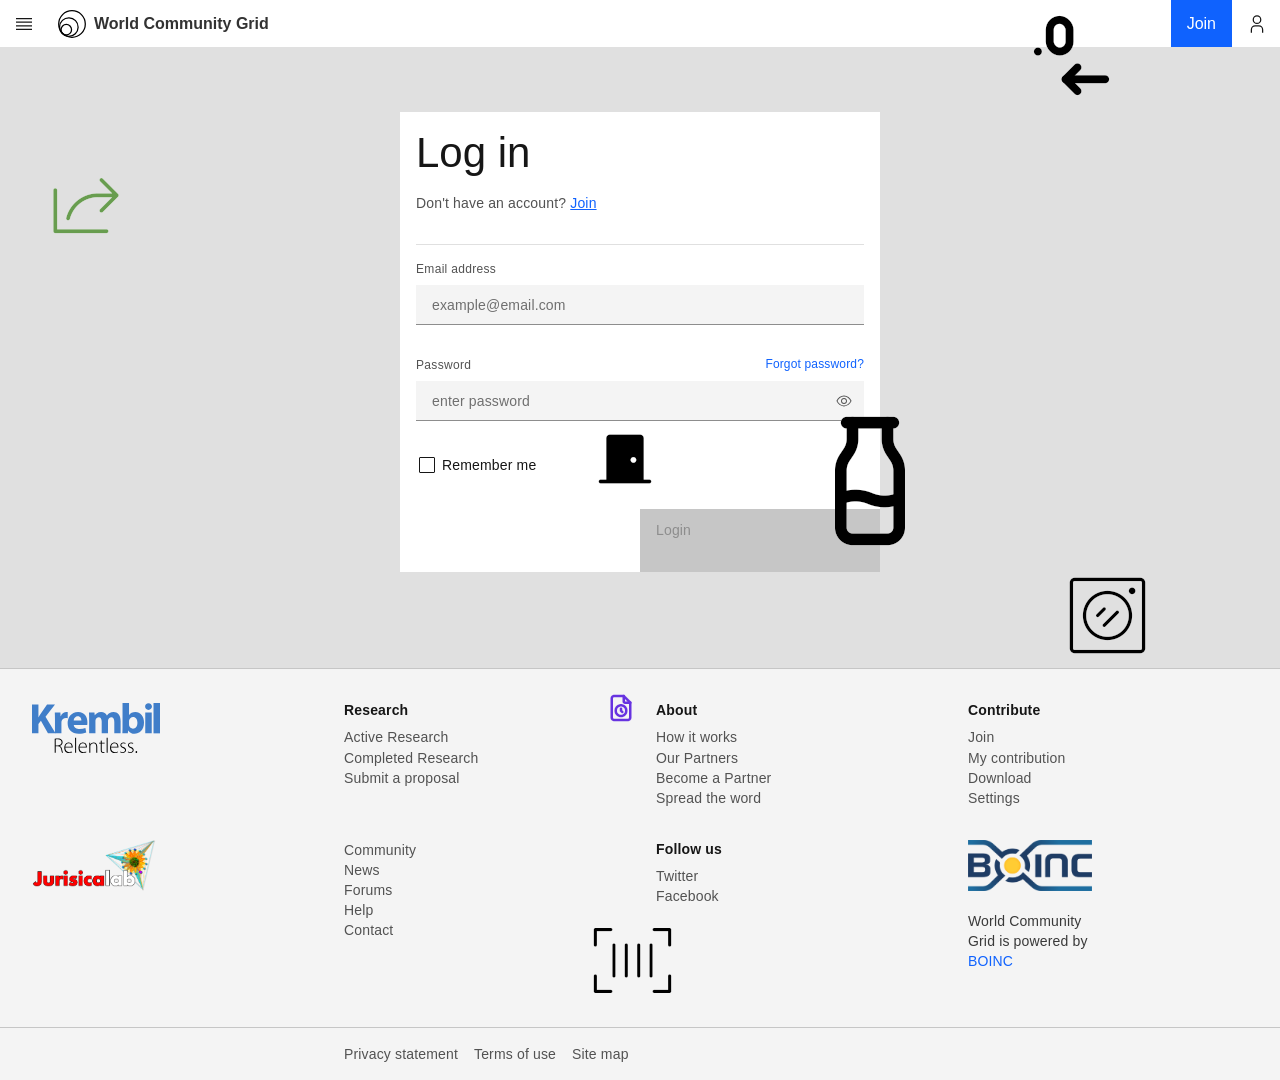 Image resolution: width=1280 pixels, height=1080 pixels. I want to click on decrease decimal places in number formatting, so click(1073, 55).